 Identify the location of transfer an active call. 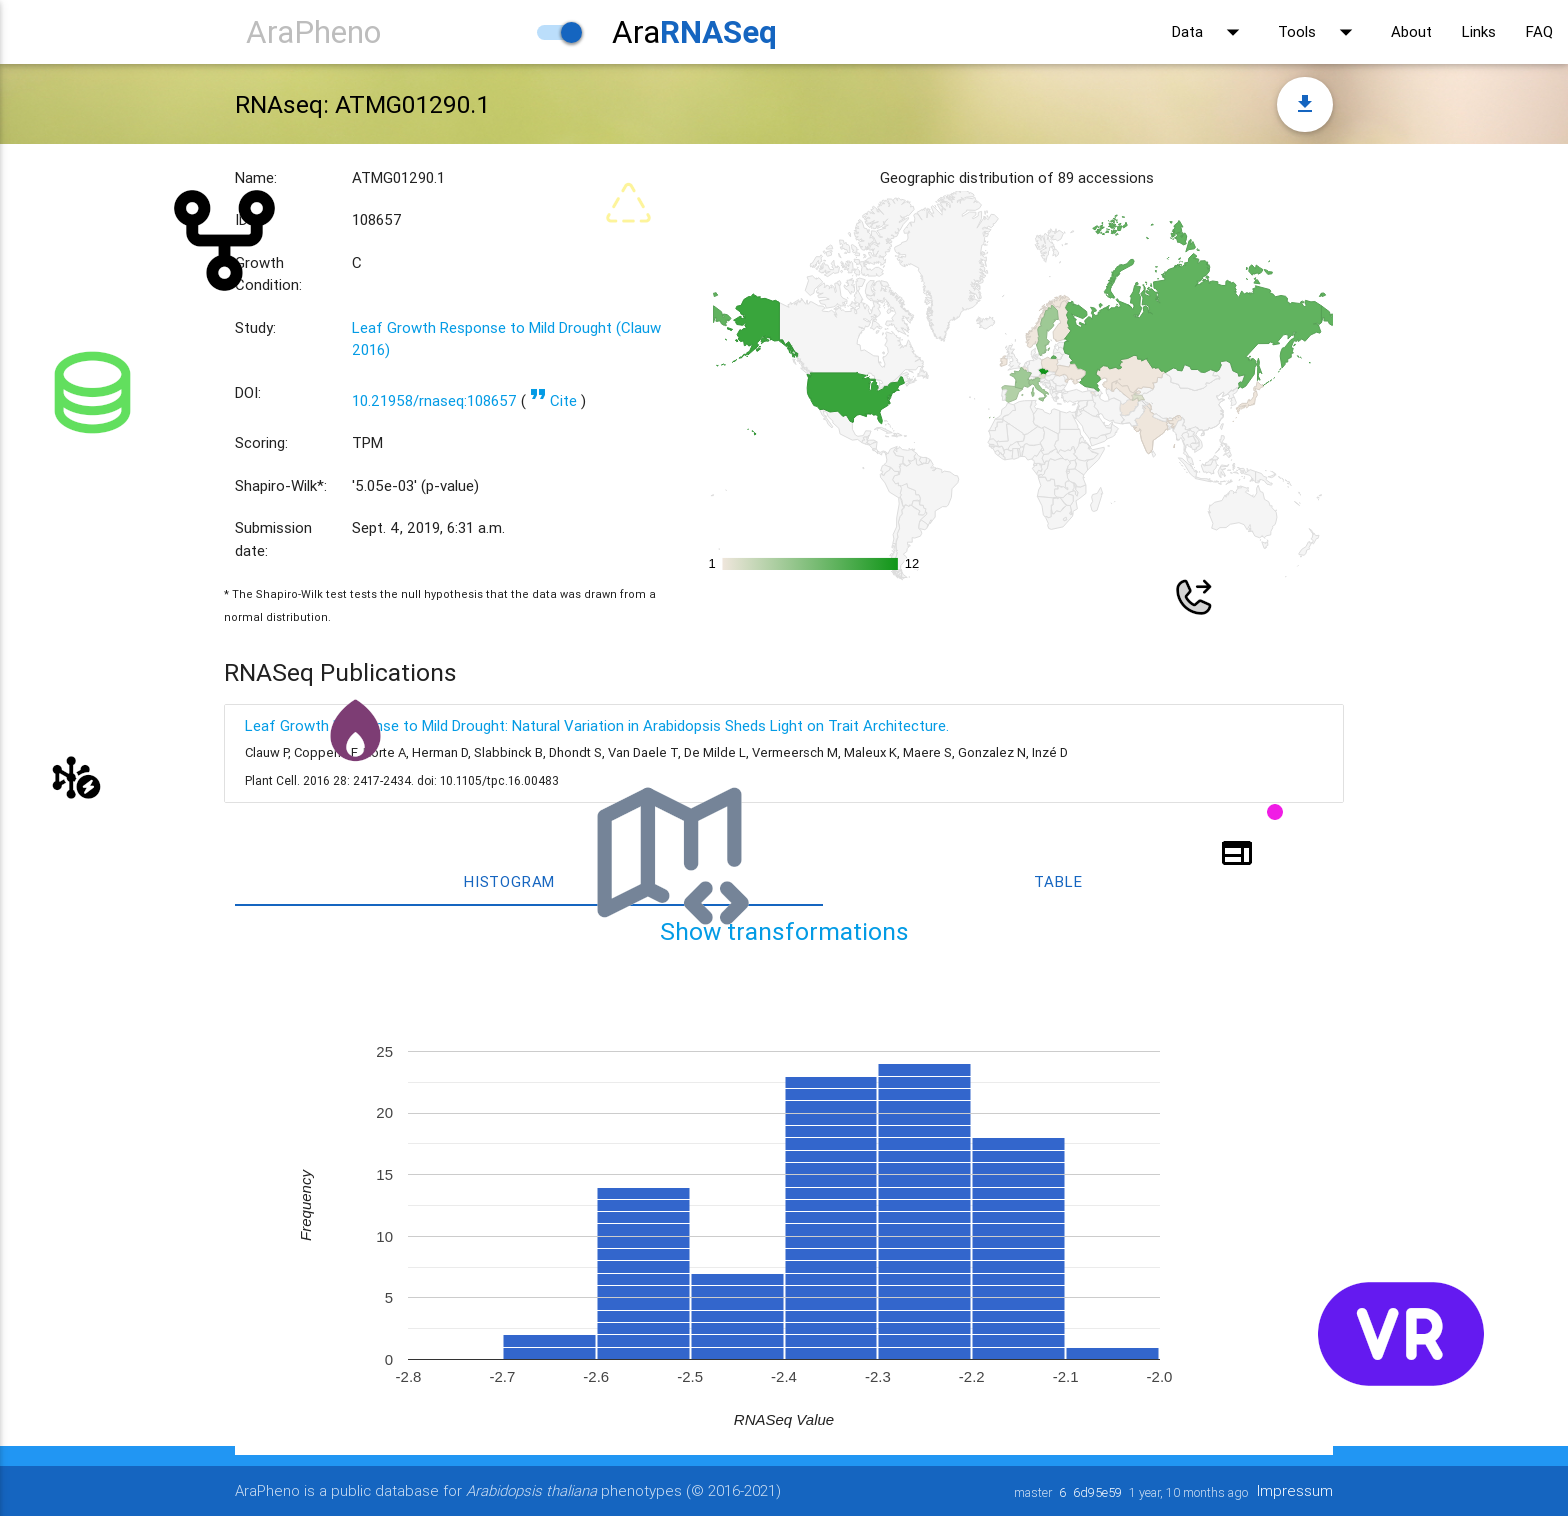
(1194, 596).